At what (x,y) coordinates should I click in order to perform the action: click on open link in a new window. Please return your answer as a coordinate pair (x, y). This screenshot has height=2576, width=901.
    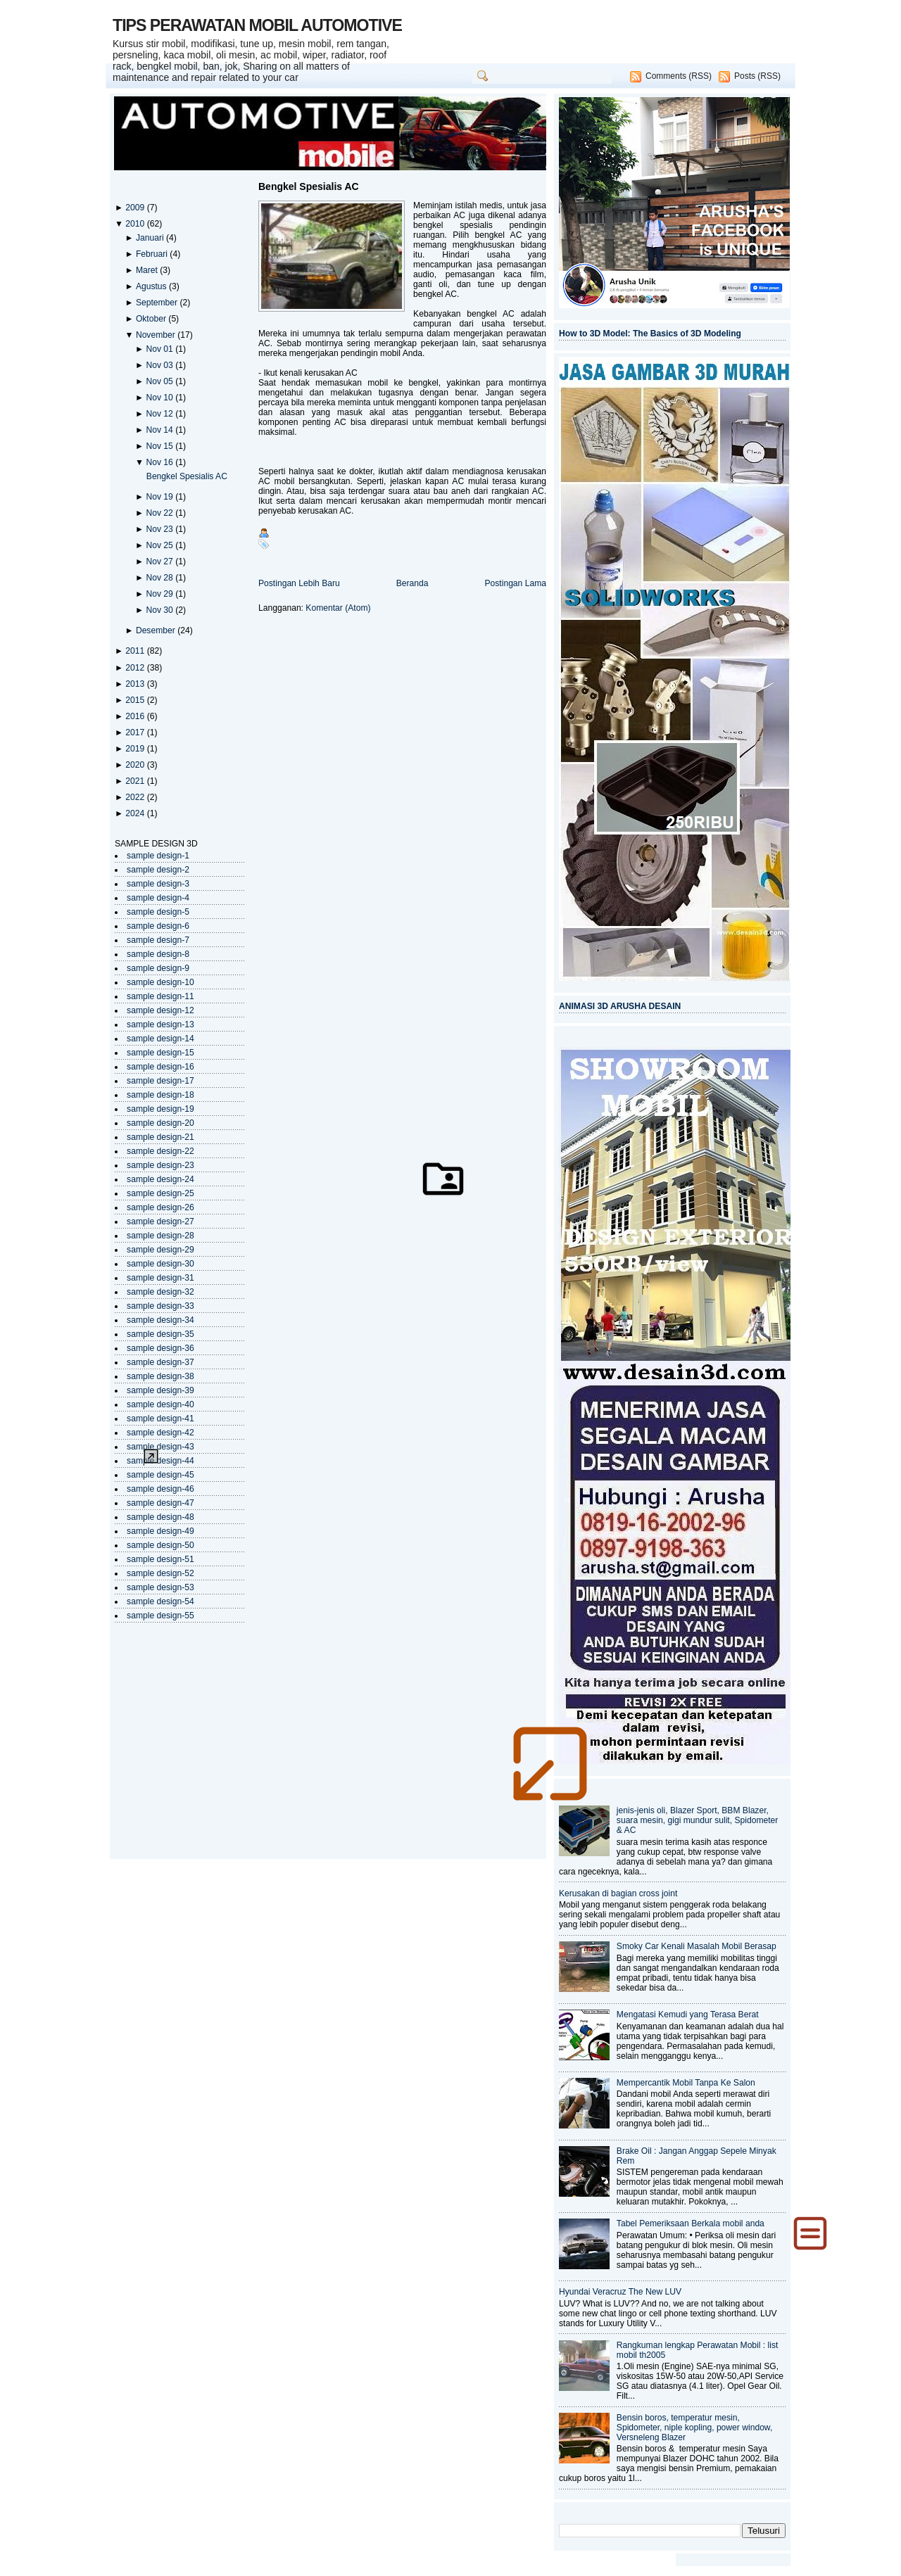
    Looking at the image, I should click on (151, 1456).